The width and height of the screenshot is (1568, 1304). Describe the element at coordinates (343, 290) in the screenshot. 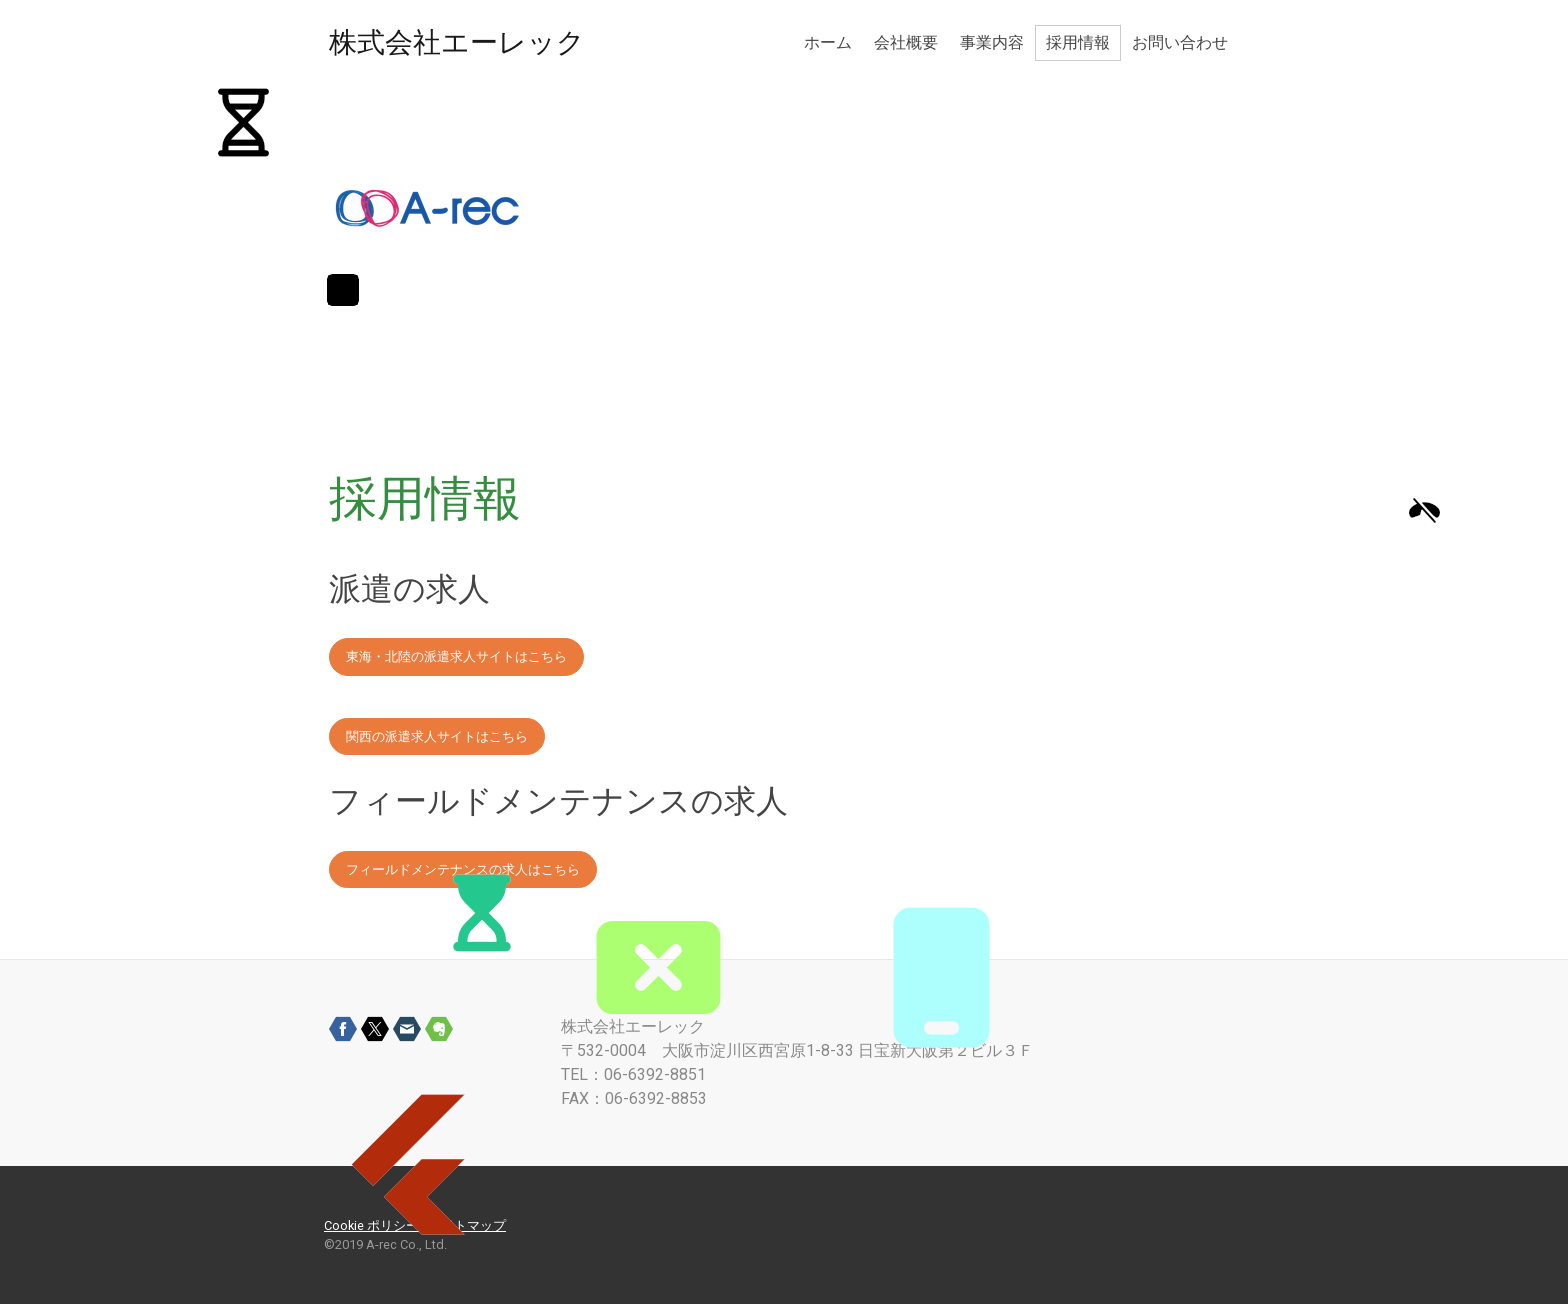

I see `stop media playback` at that location.